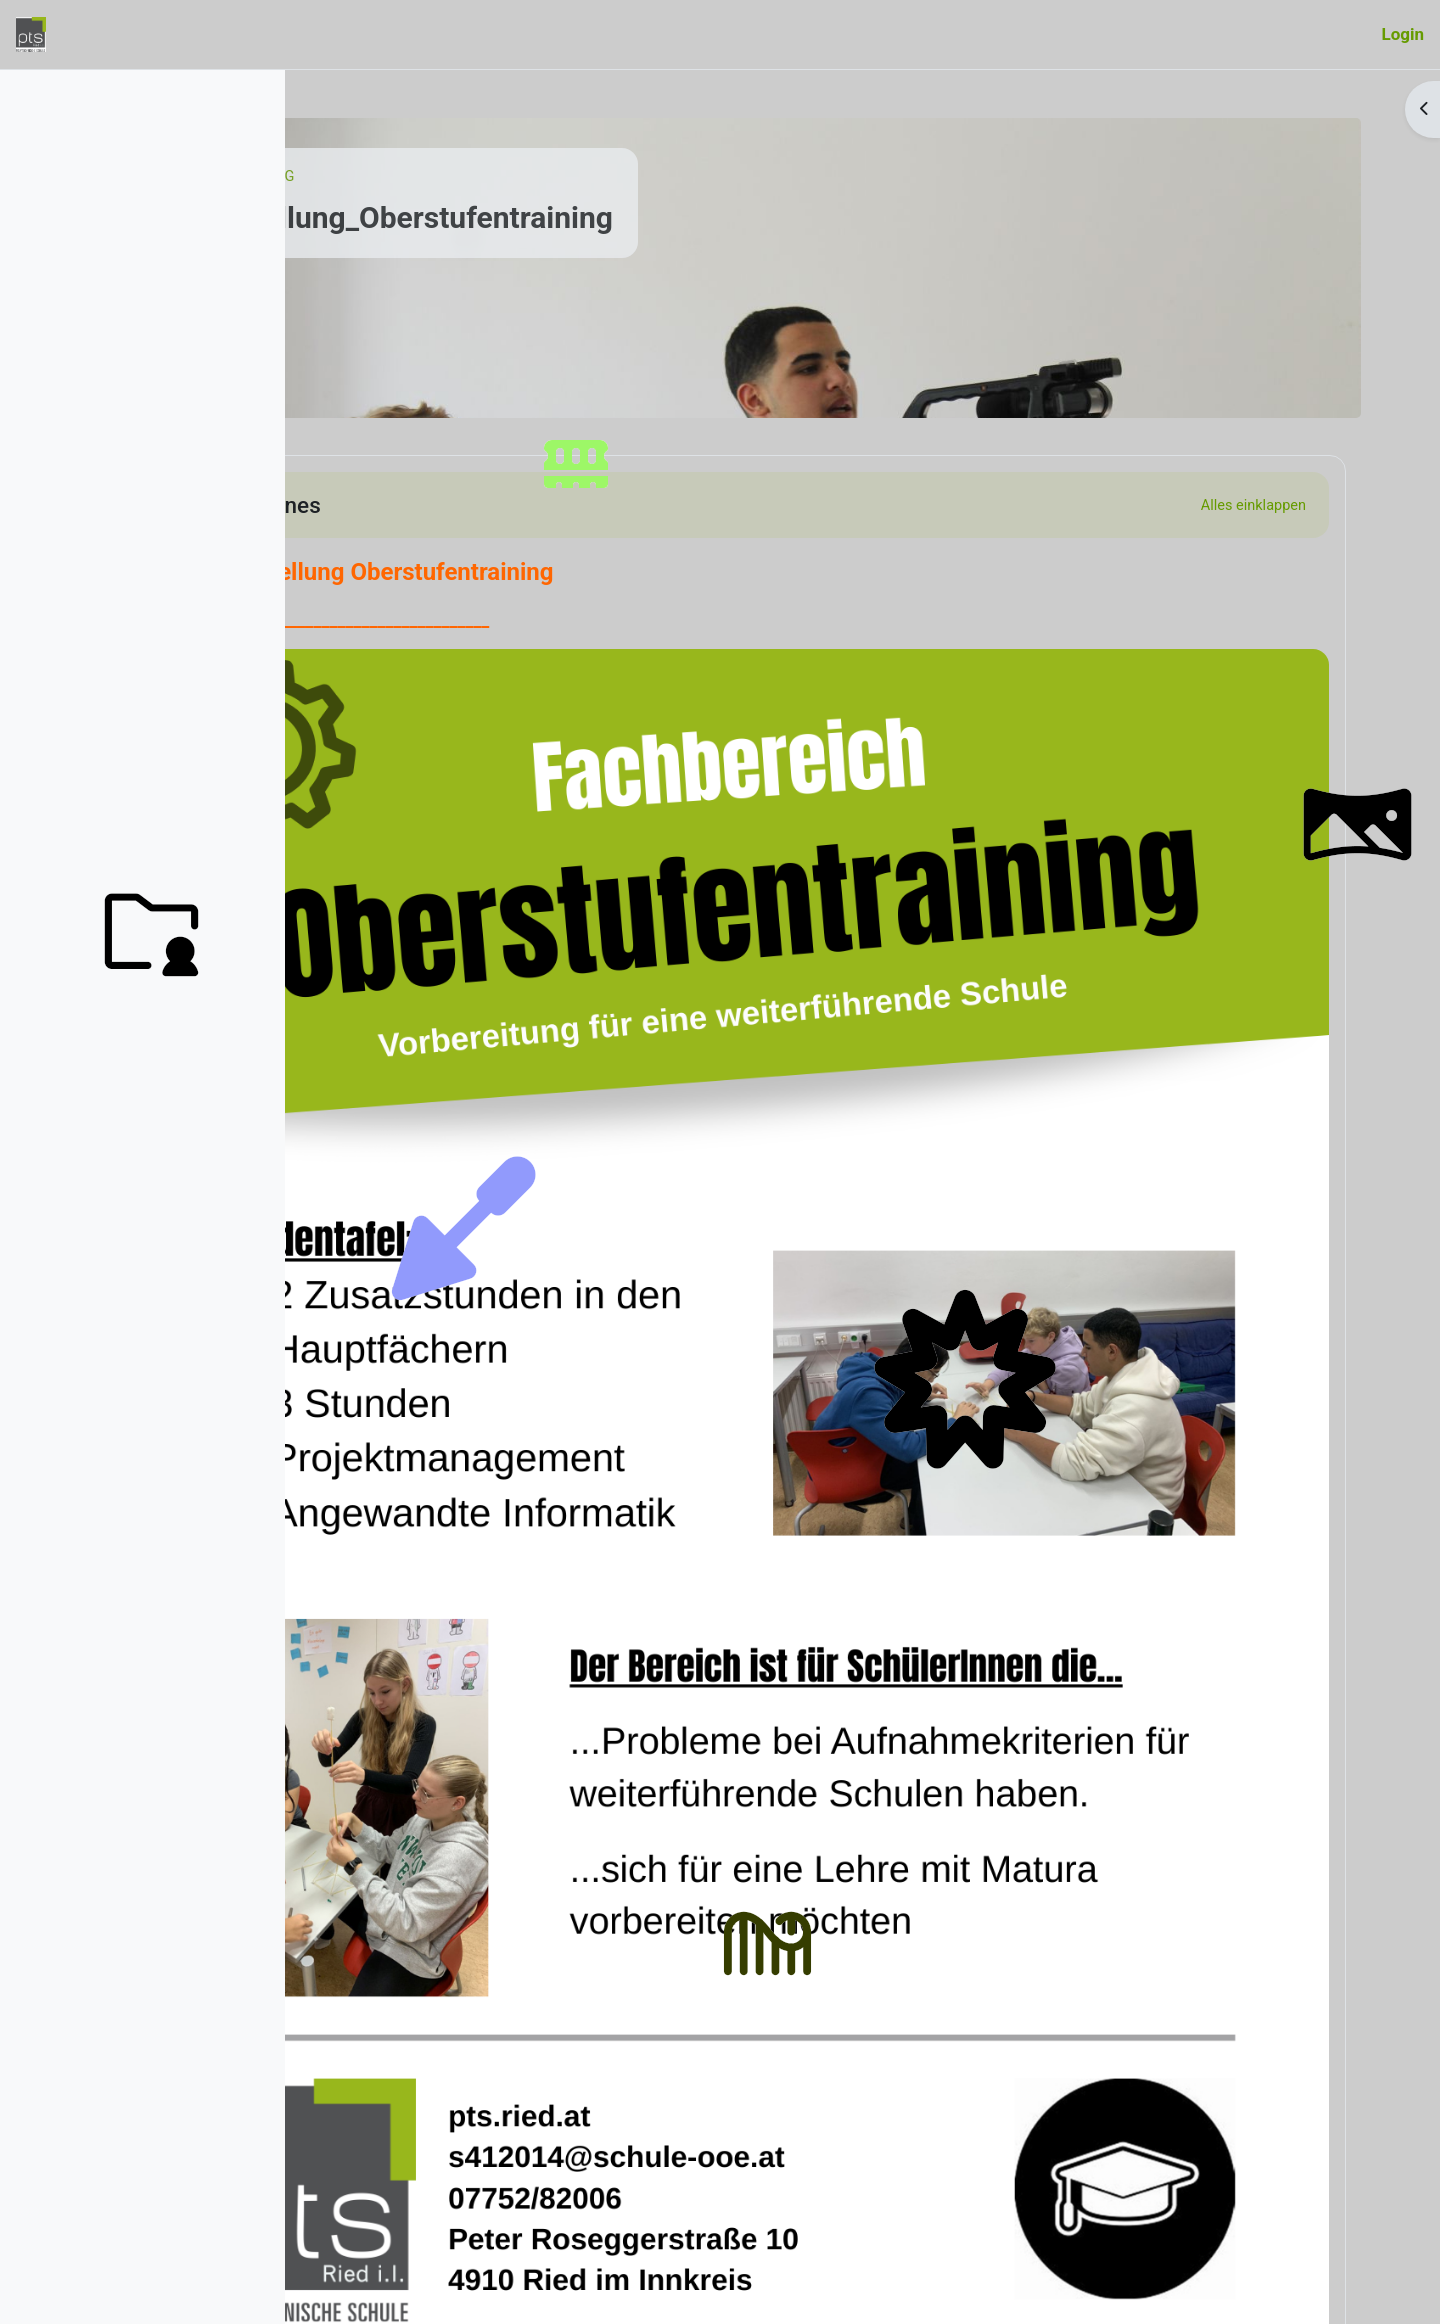 This screenshot has width=1440, height=2324. Describe the element at coordinates (151, 929) in the screenshot. I see `access user profile folder` at that location.